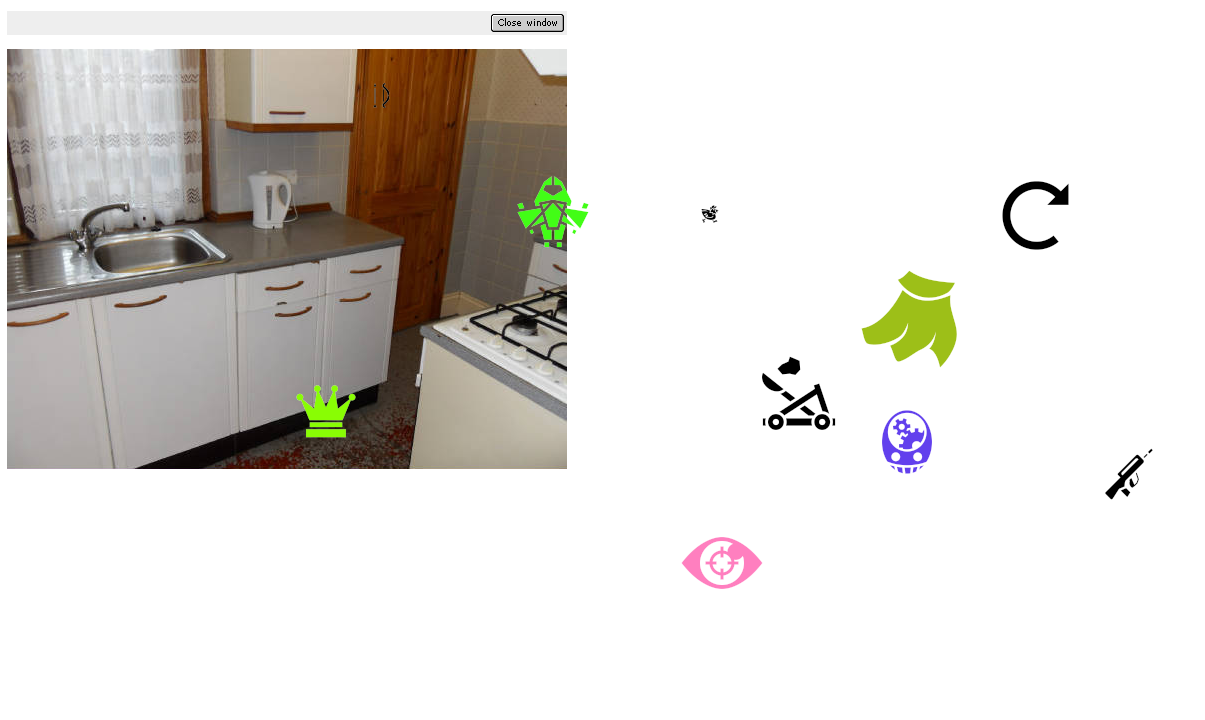  Describe the element at coordinates (799, 392) in the screenshot. I see `launch projectile in siege game` at that location.